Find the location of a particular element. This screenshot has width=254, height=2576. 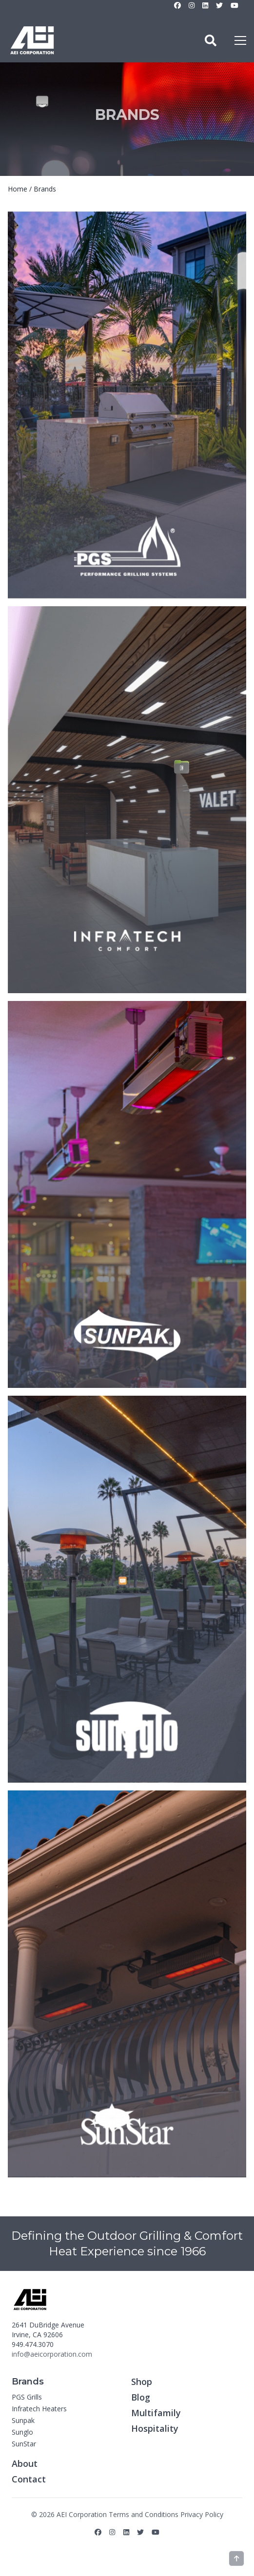

open templates folder is located at coordinates (181, 767).